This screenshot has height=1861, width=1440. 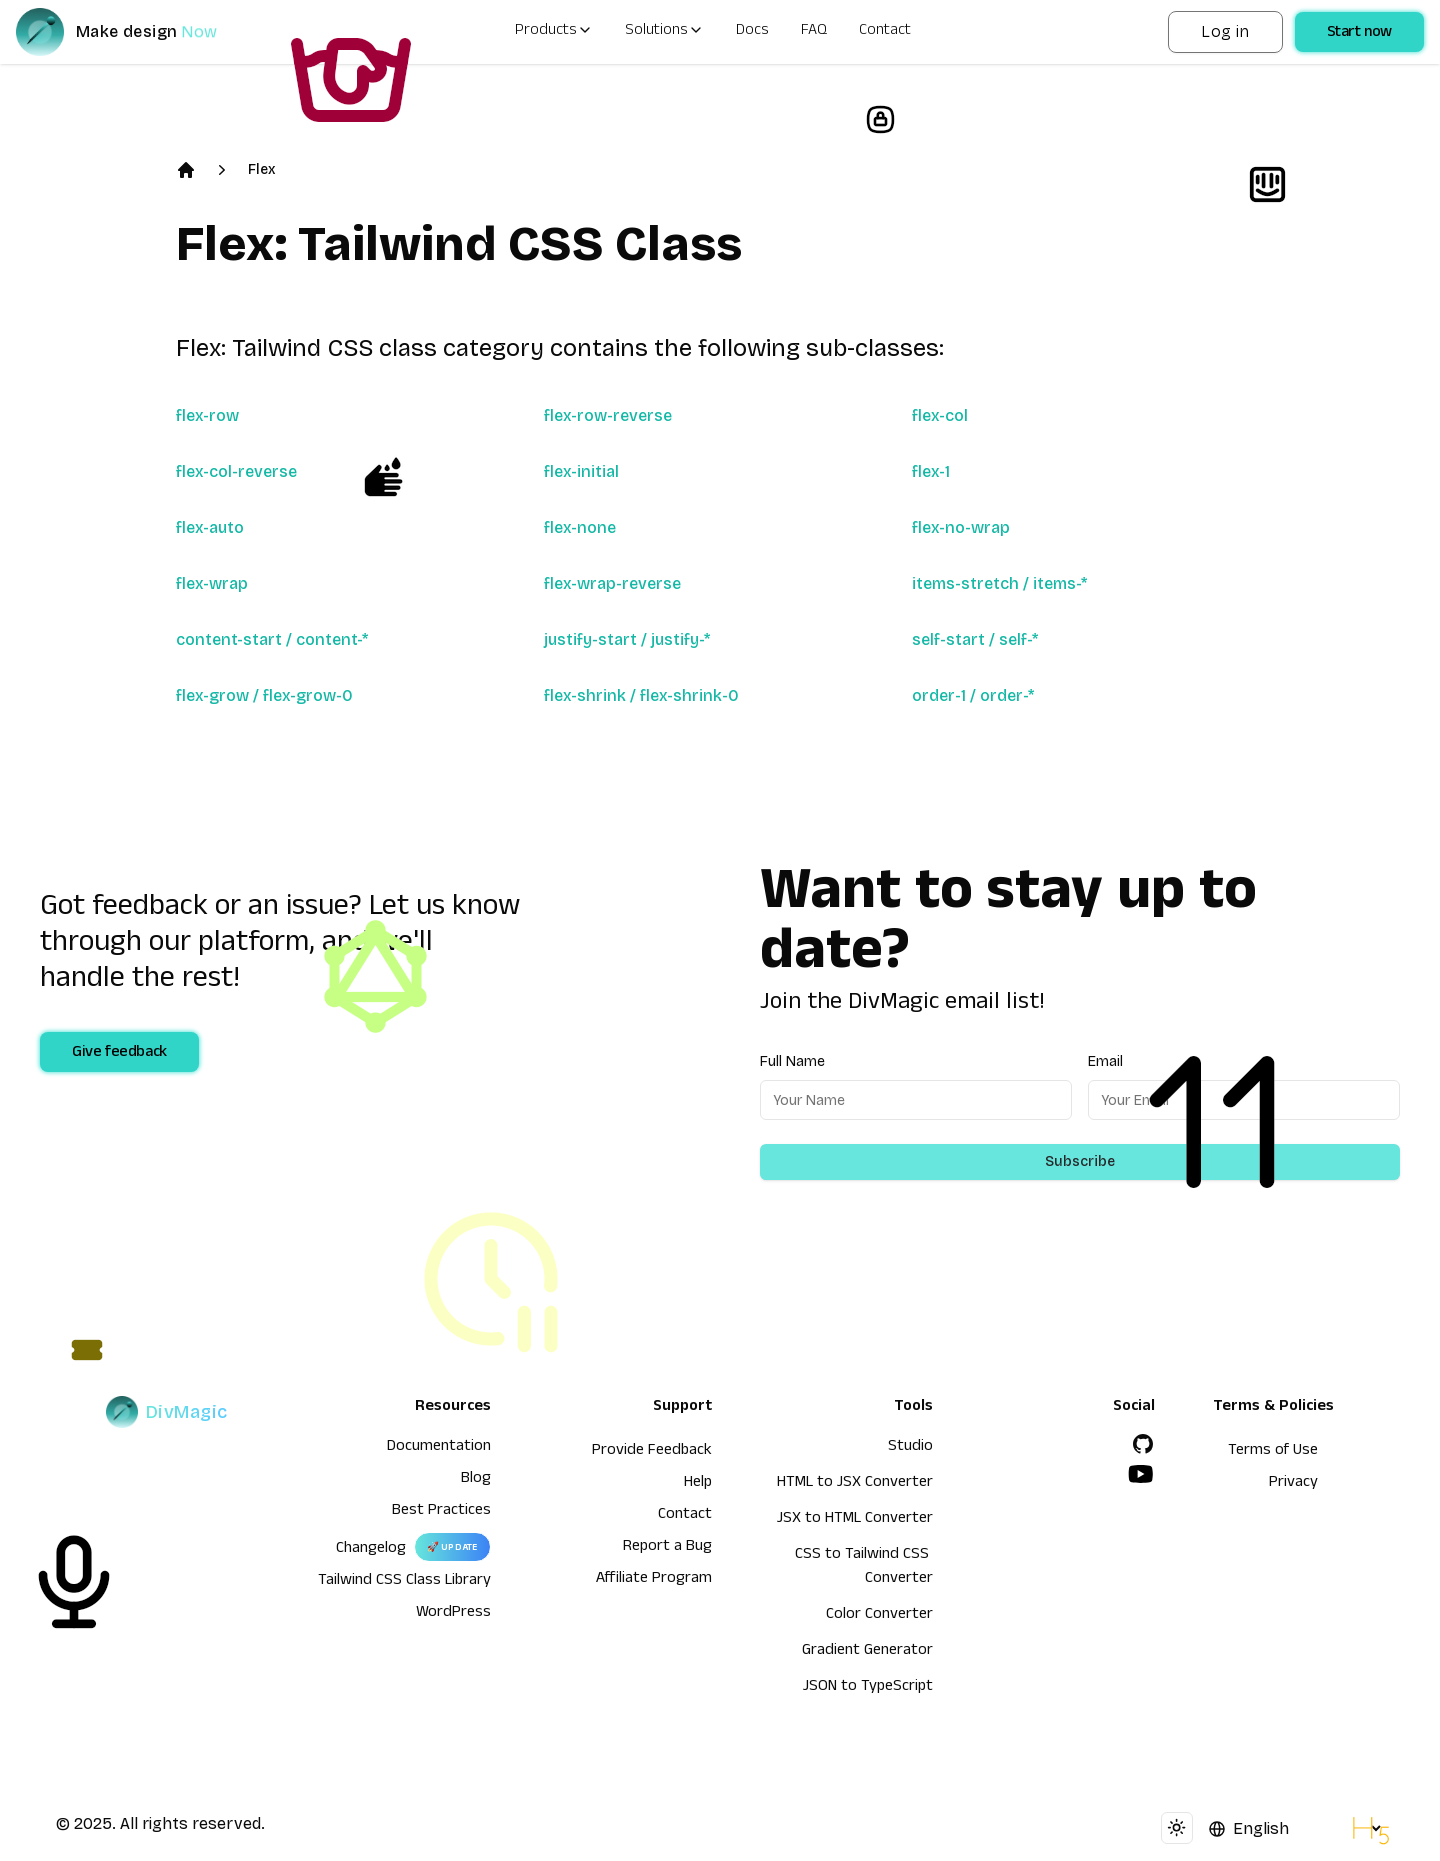 What do you see at coordinates (1223, 1122) in the screenshot?
I see `indicates item number 11 in a list or sequence` at bounding box center [1223, 1122].